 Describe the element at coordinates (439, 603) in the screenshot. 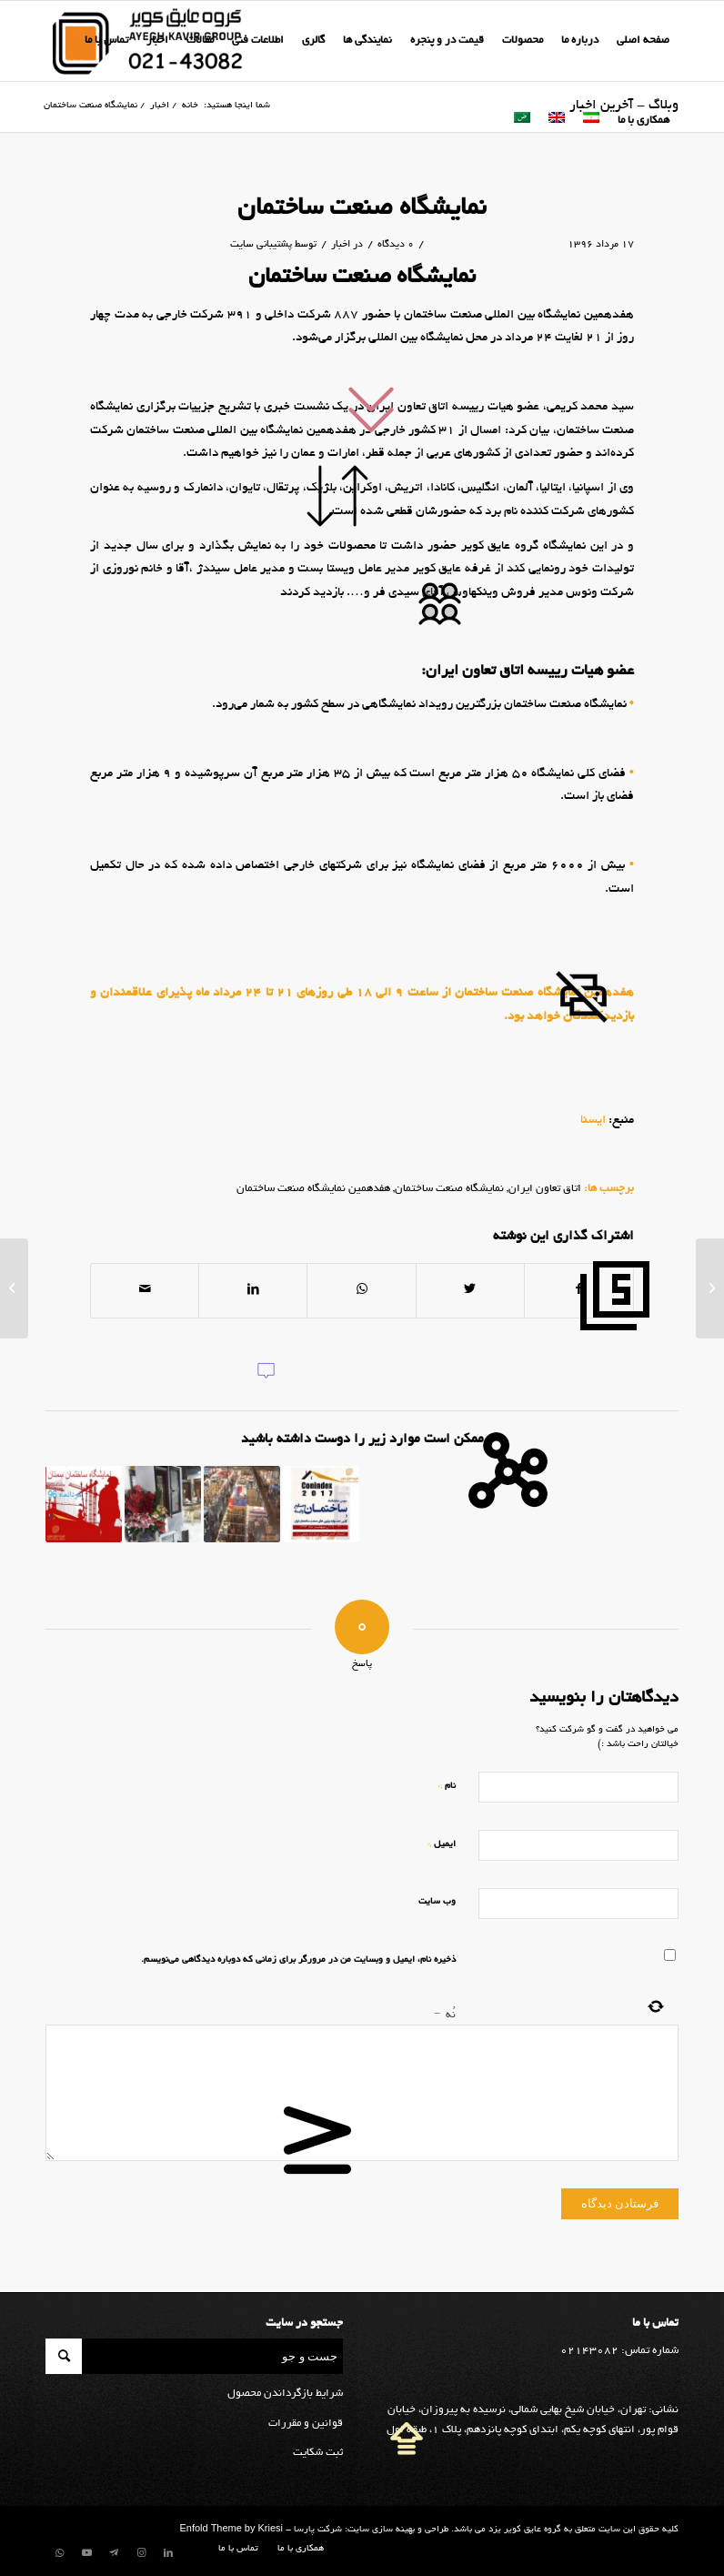

I see `view all team members` at that location.